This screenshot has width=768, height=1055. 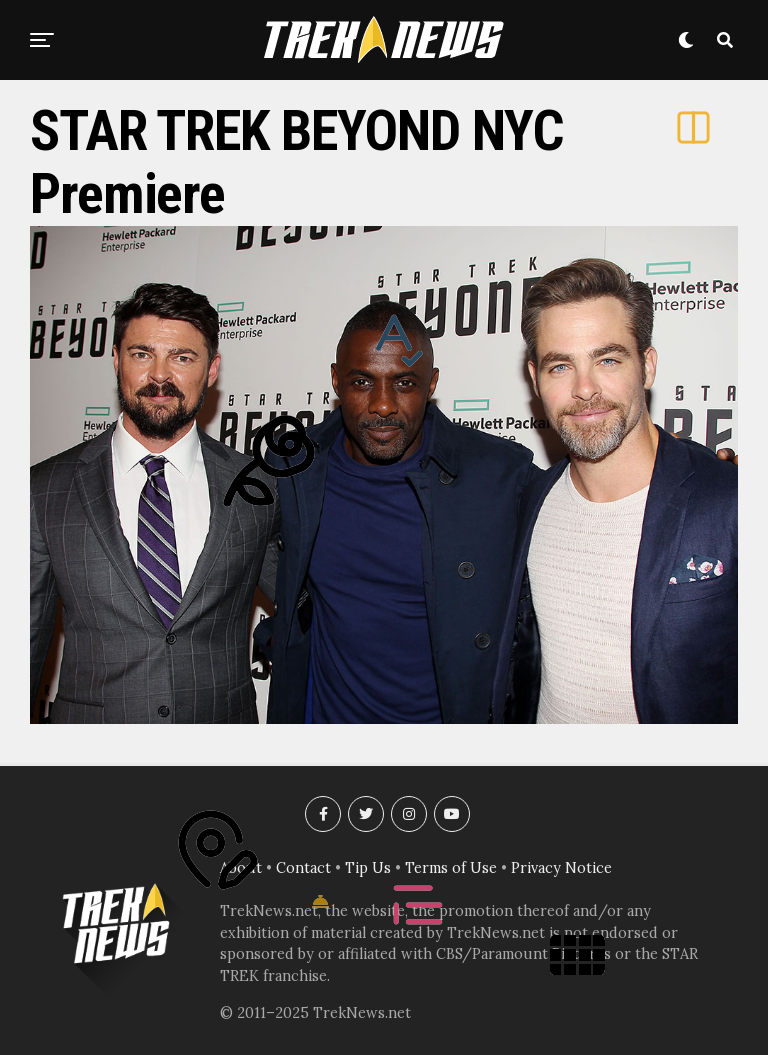 I want to click on edit a saved location, so click(x=218, y=850).